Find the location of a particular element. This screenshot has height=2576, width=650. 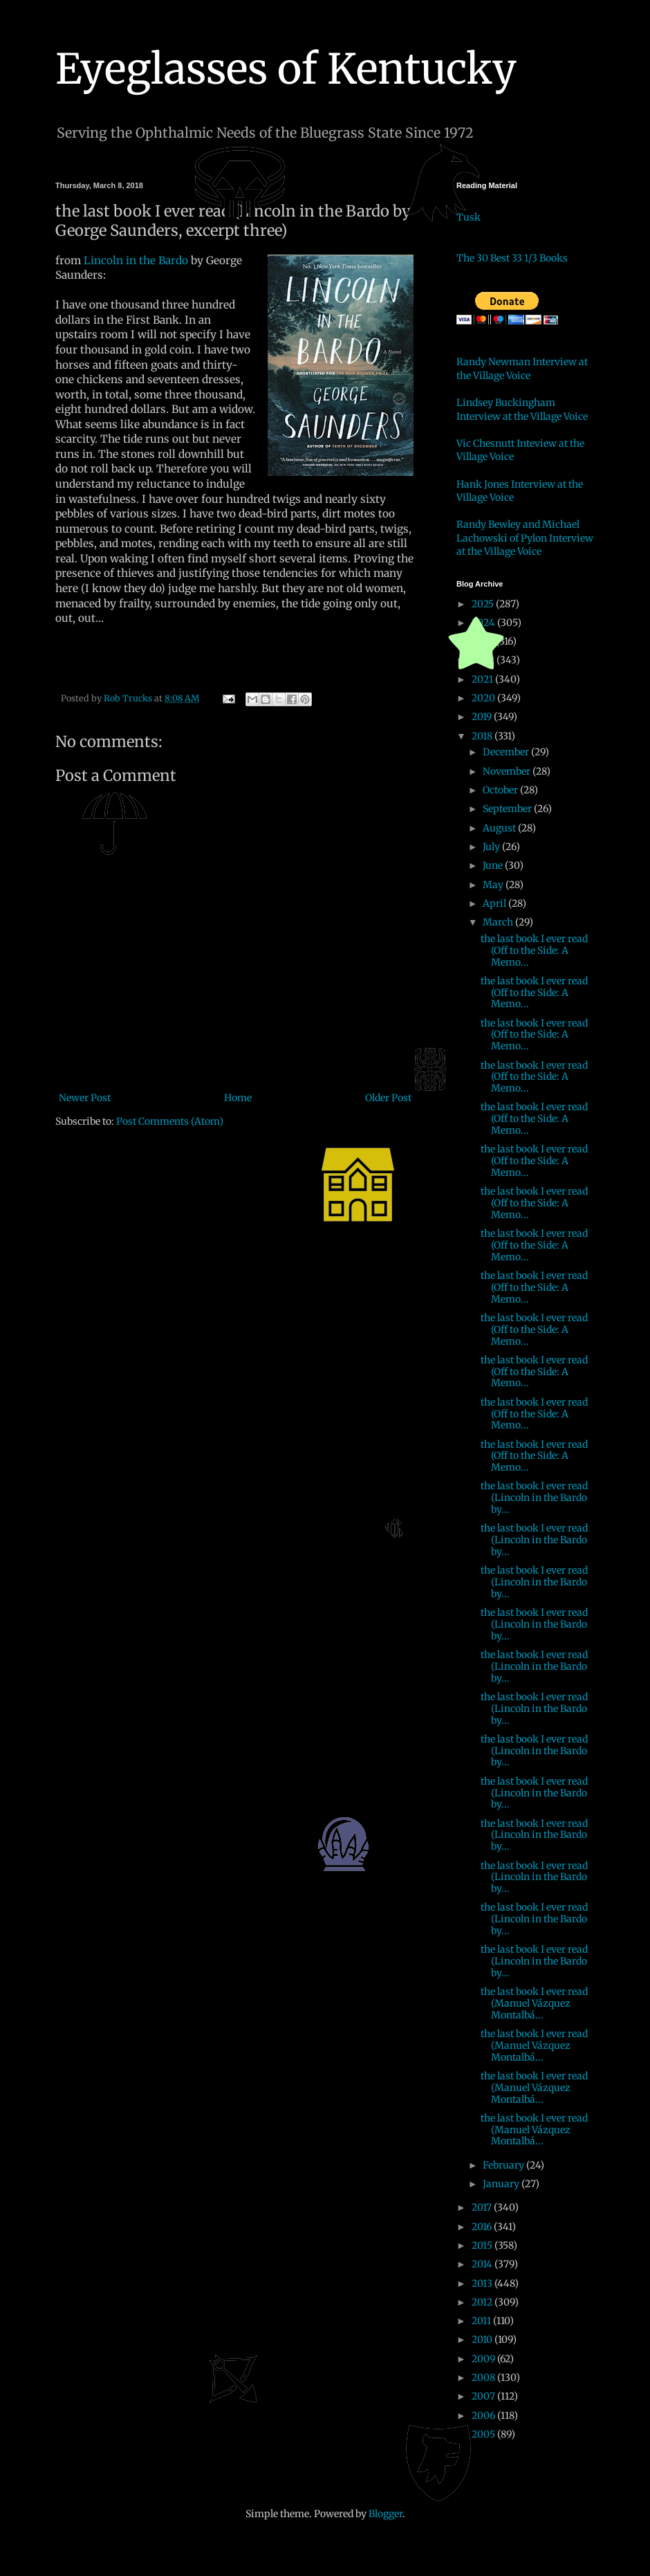

select a skull emblem or signet for your profile is located at coordinates (239, 183).